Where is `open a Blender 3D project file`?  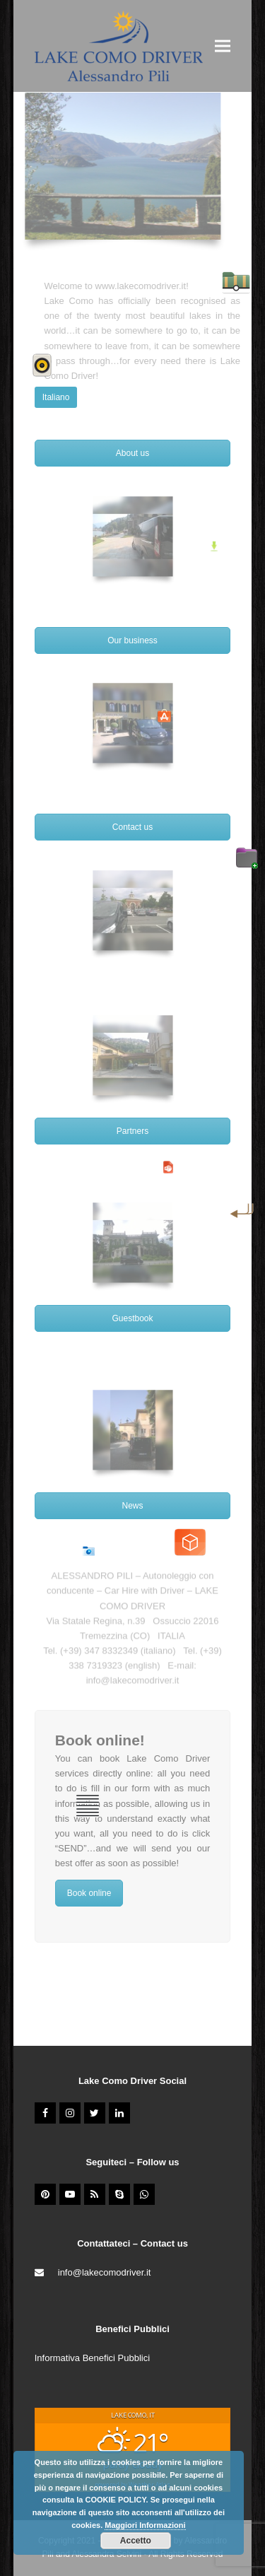 open a Blender 3D project file is located at coordinates (190, 1541).